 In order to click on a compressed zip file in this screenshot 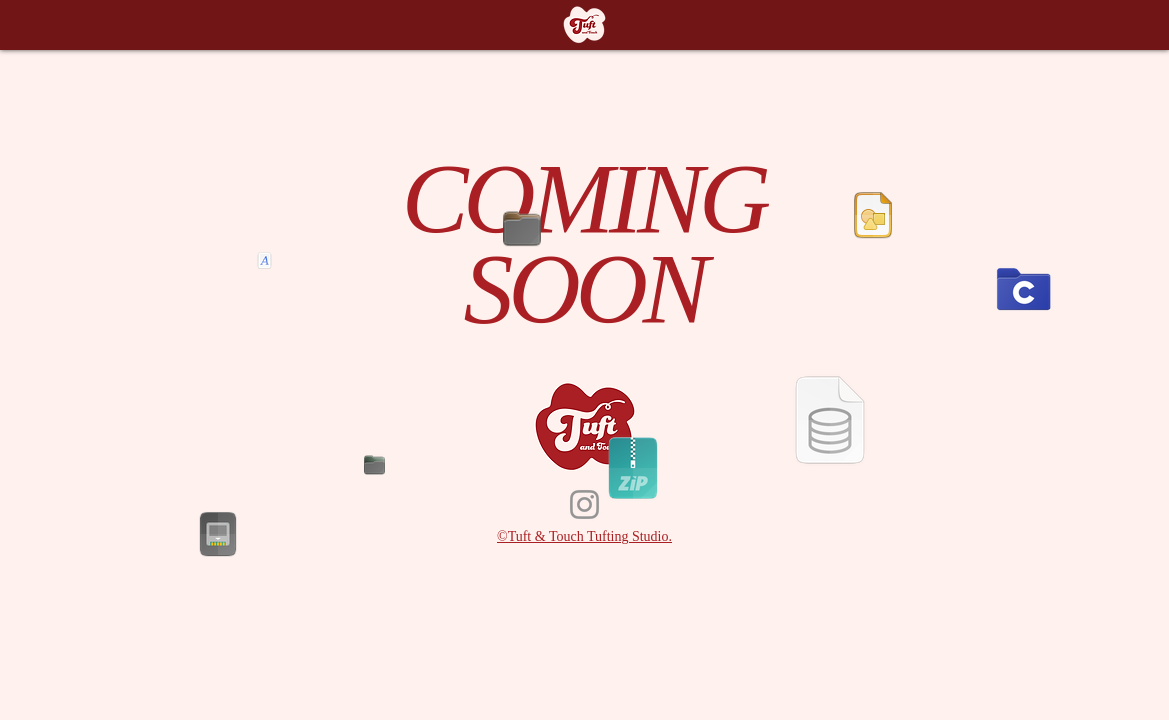, I will do `click(633, 468)`.